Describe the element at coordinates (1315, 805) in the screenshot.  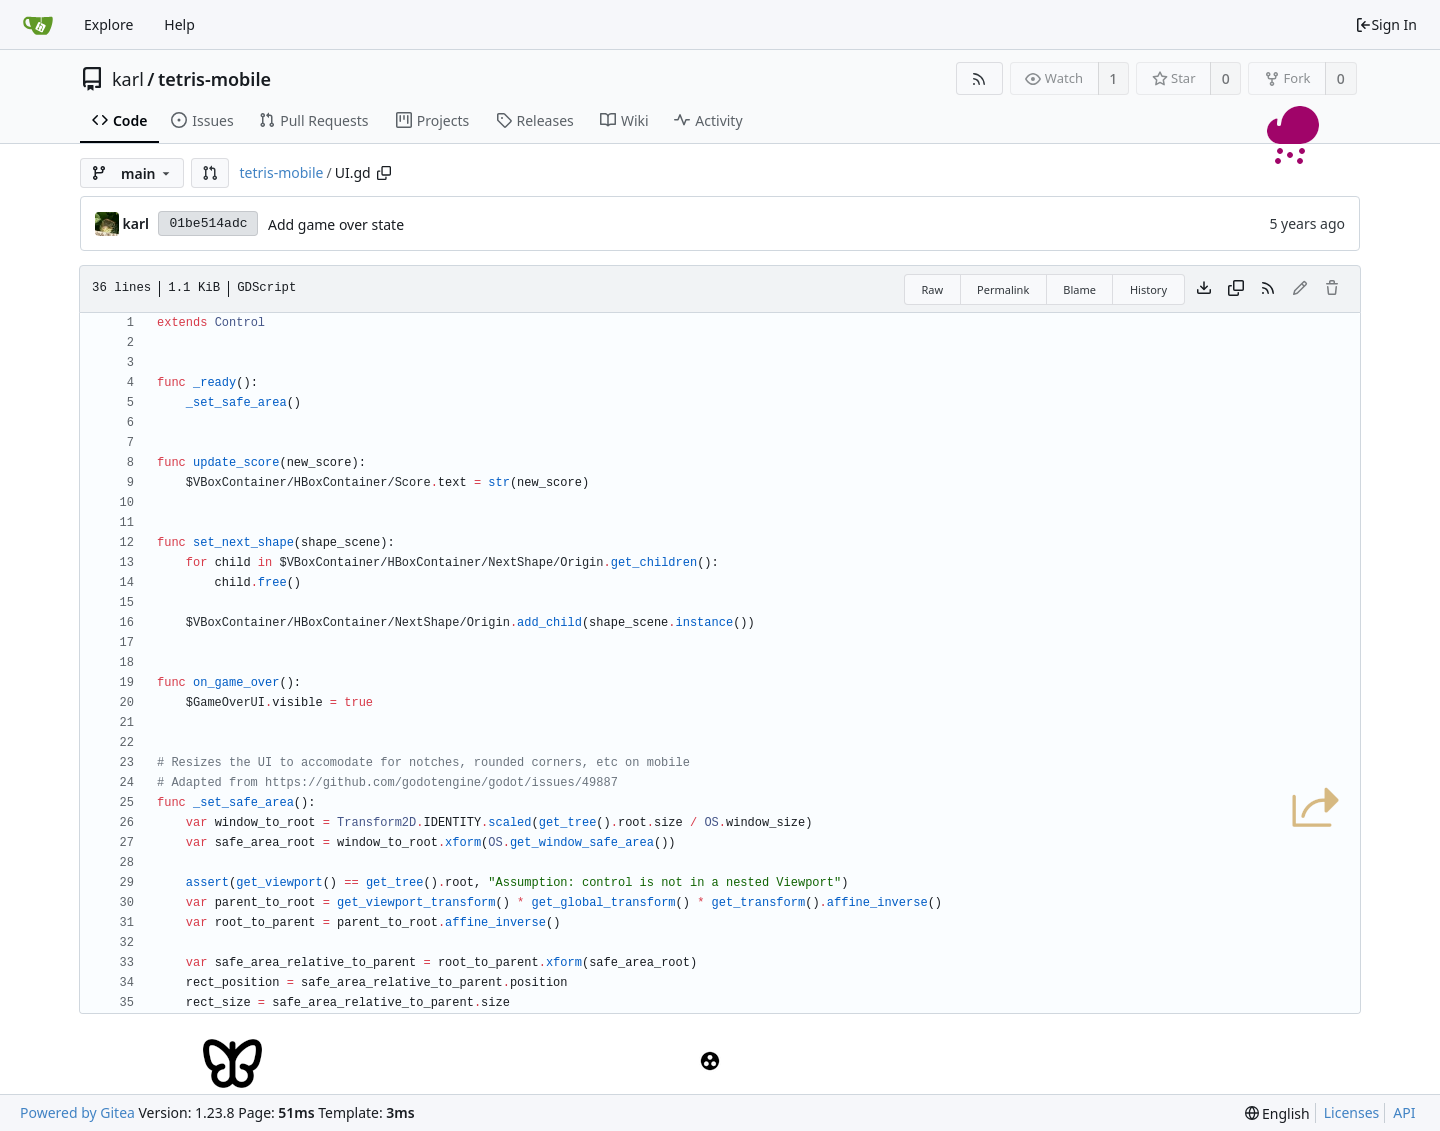
I see `share this content` at that location.